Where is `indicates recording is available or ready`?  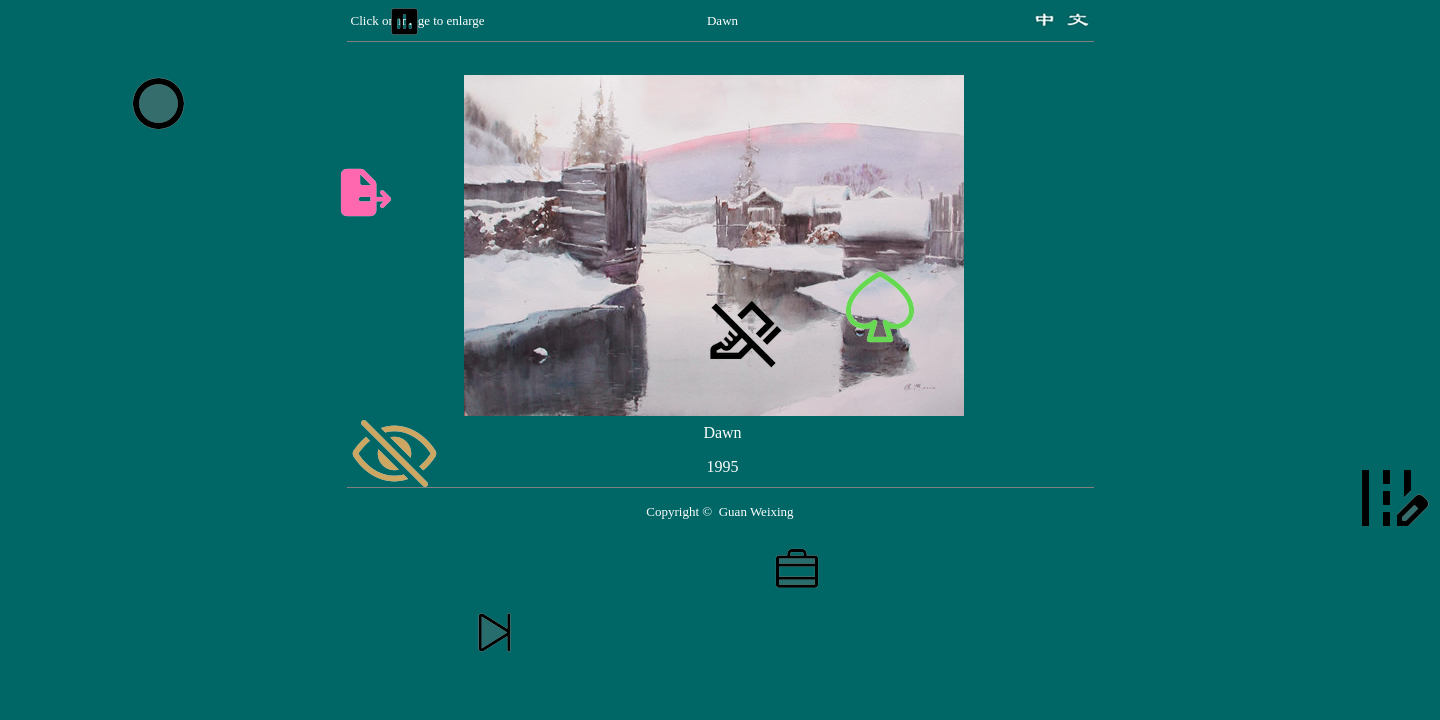 indicates recording is available or ready is located at coordinates (158, 103).